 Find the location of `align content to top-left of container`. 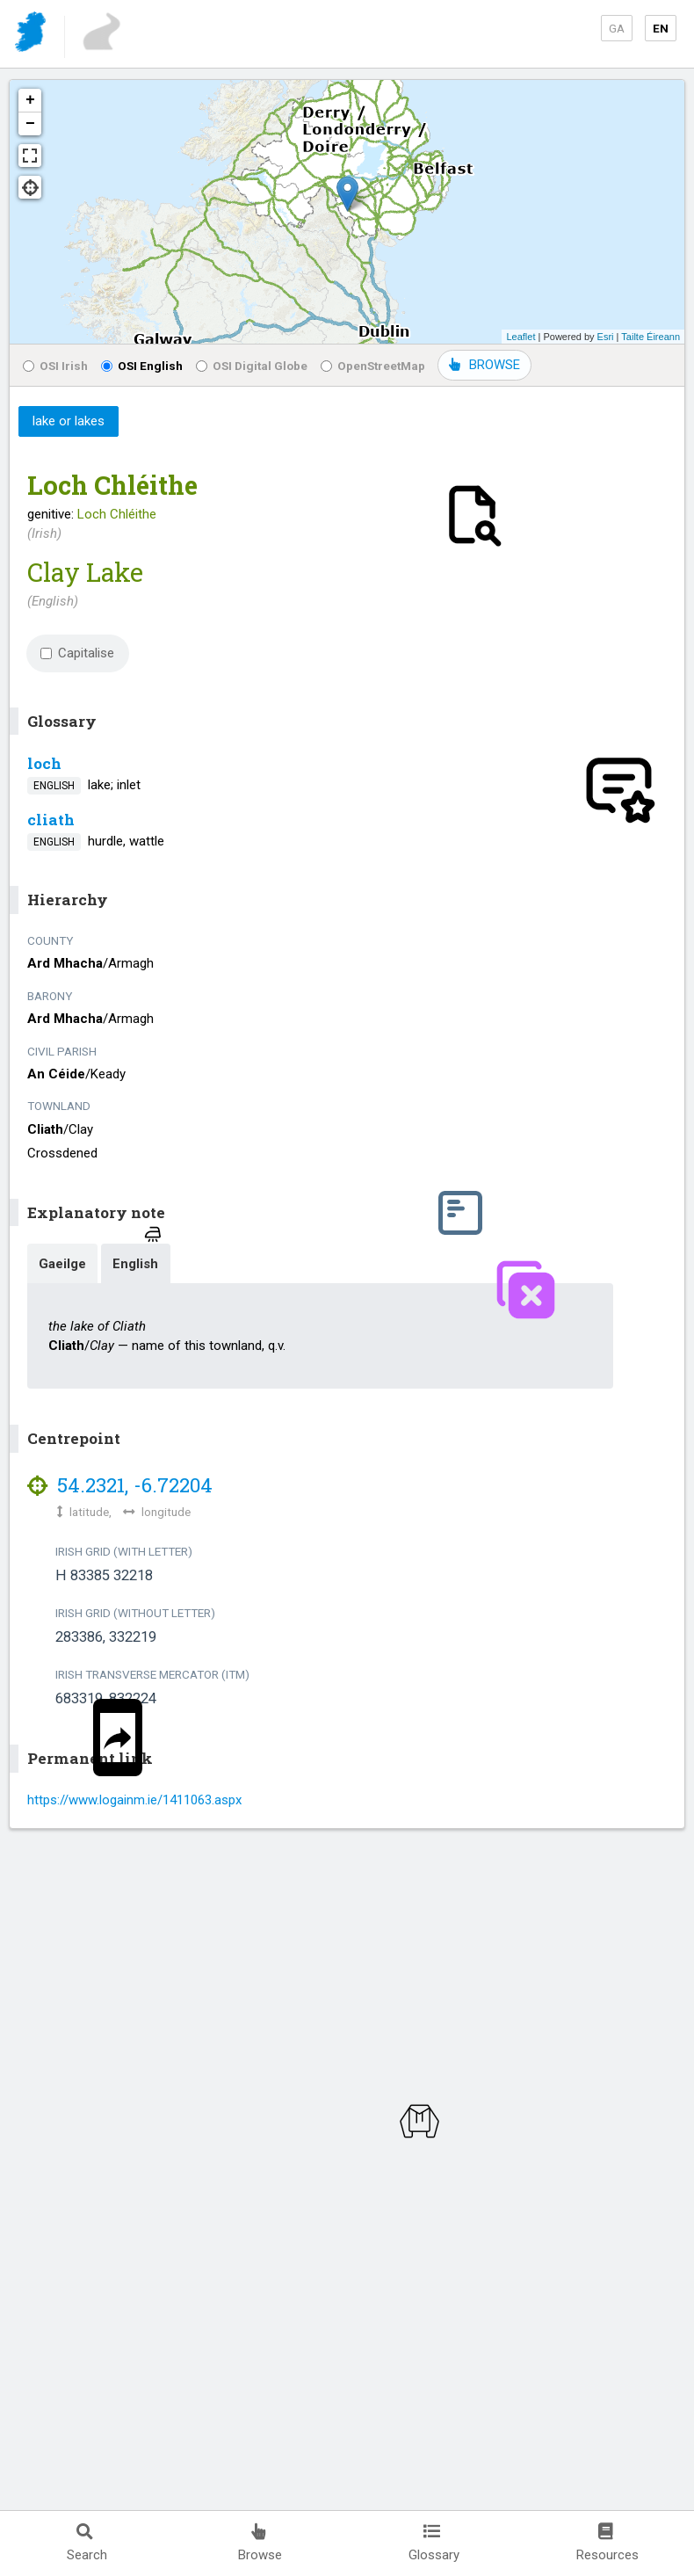

align content to top-left of container is located at coordinates (460, 1213).